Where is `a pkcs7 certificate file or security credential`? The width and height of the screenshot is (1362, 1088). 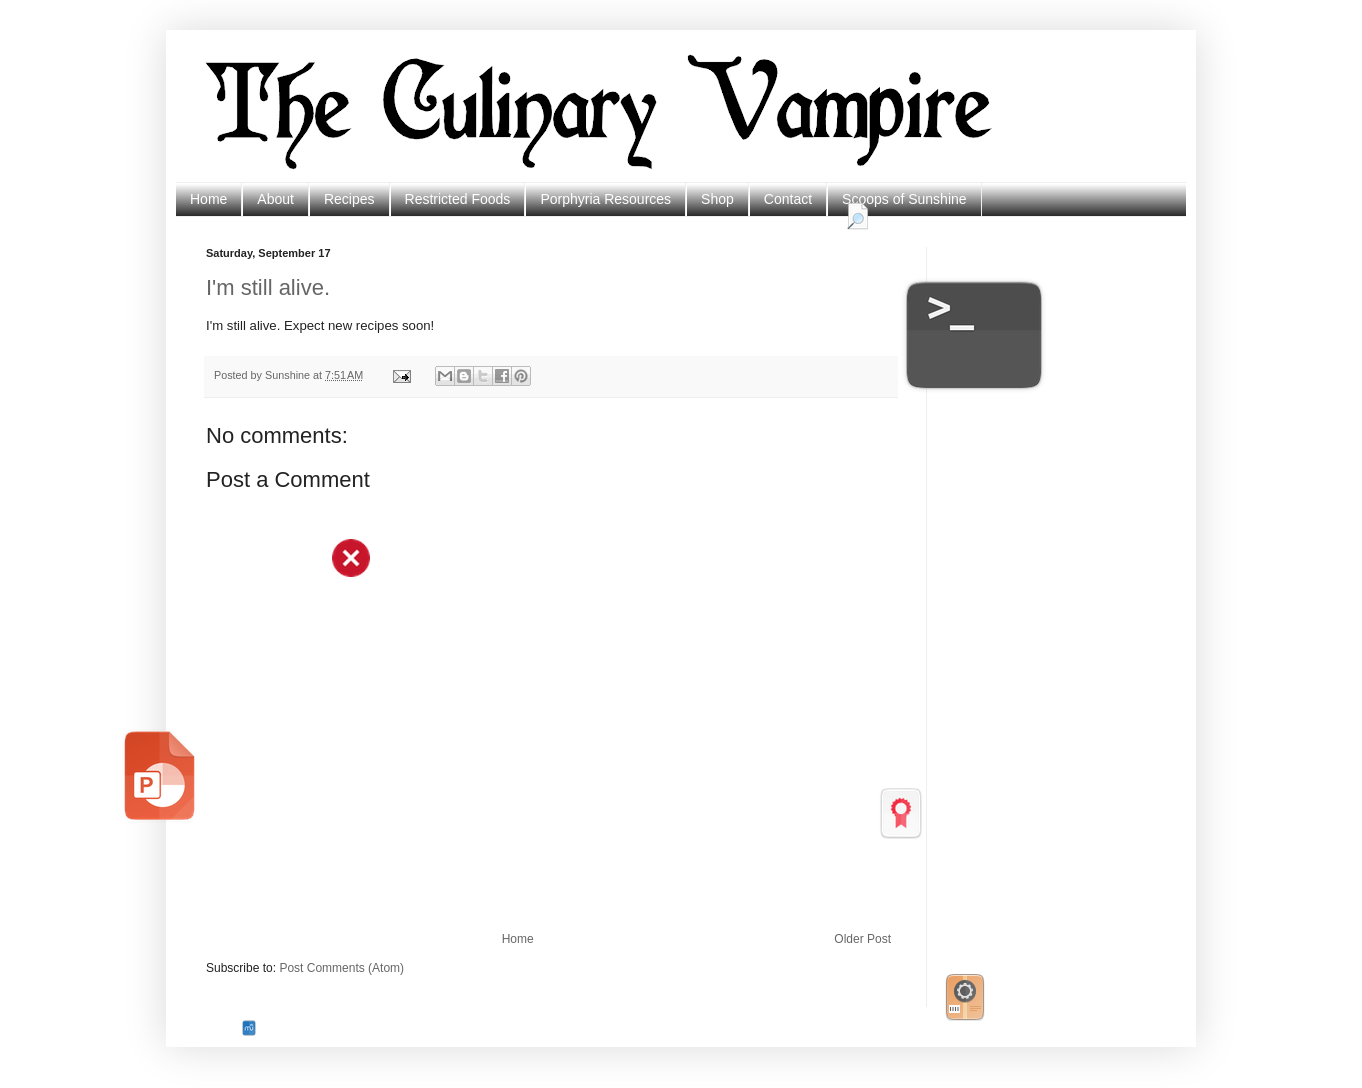 a pkcs7 certificate file or security credential is located at coordinates (901, 813).